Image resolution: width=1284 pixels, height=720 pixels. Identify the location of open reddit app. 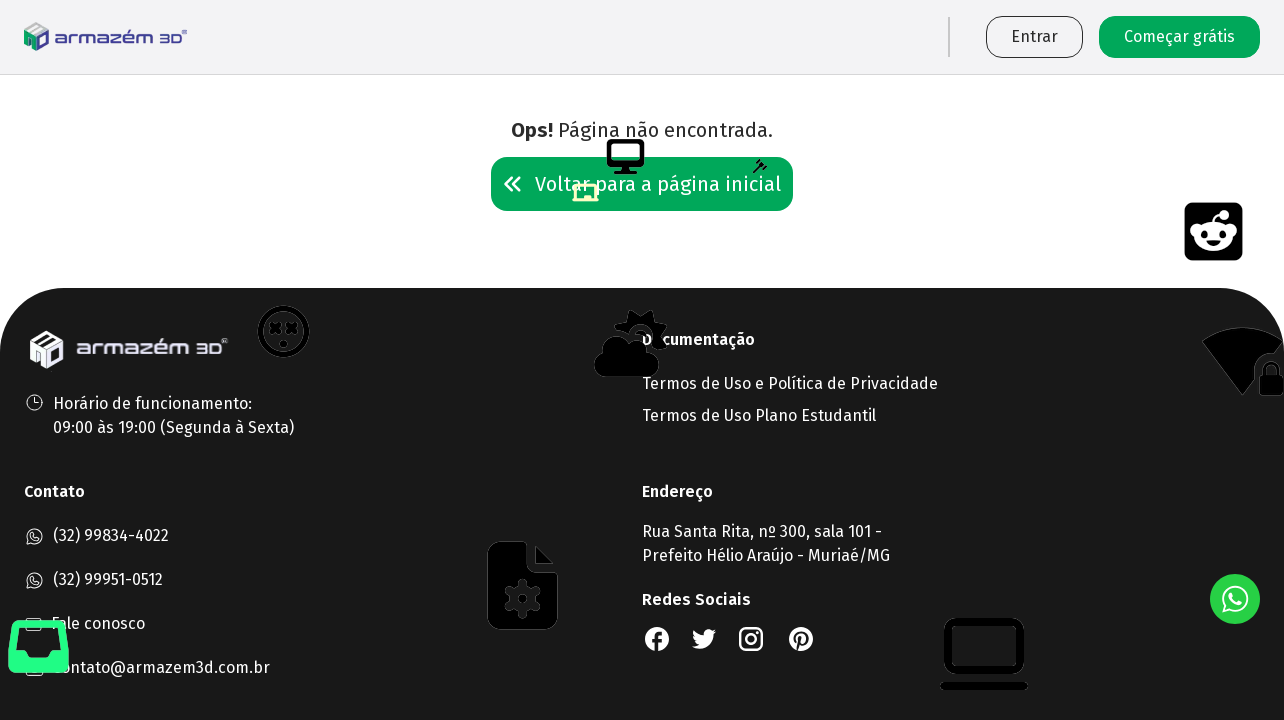
(1213, 231).